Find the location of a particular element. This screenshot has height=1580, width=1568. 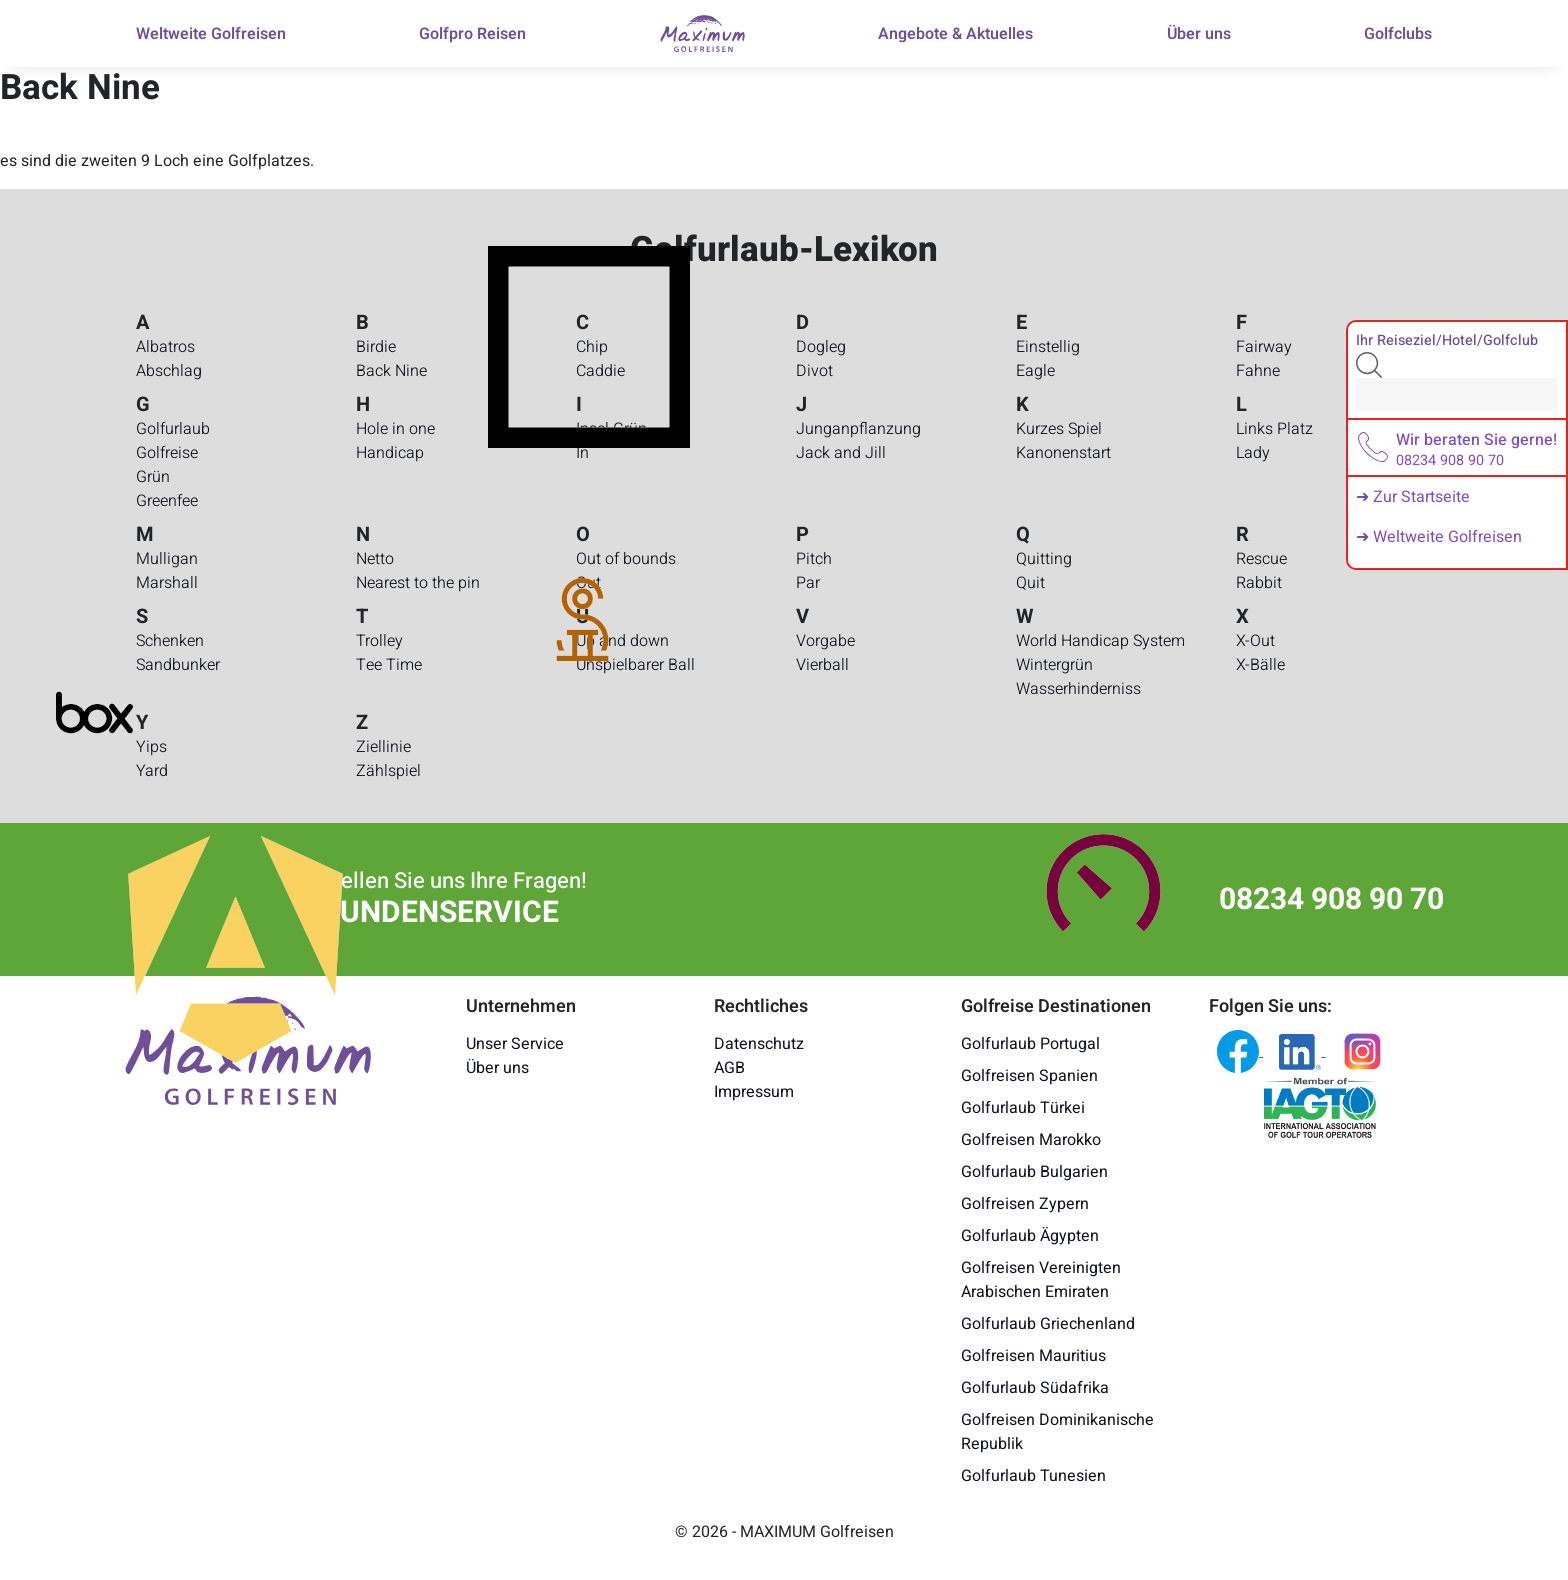

simple icons brand logo is located at coordinates (582, 619).